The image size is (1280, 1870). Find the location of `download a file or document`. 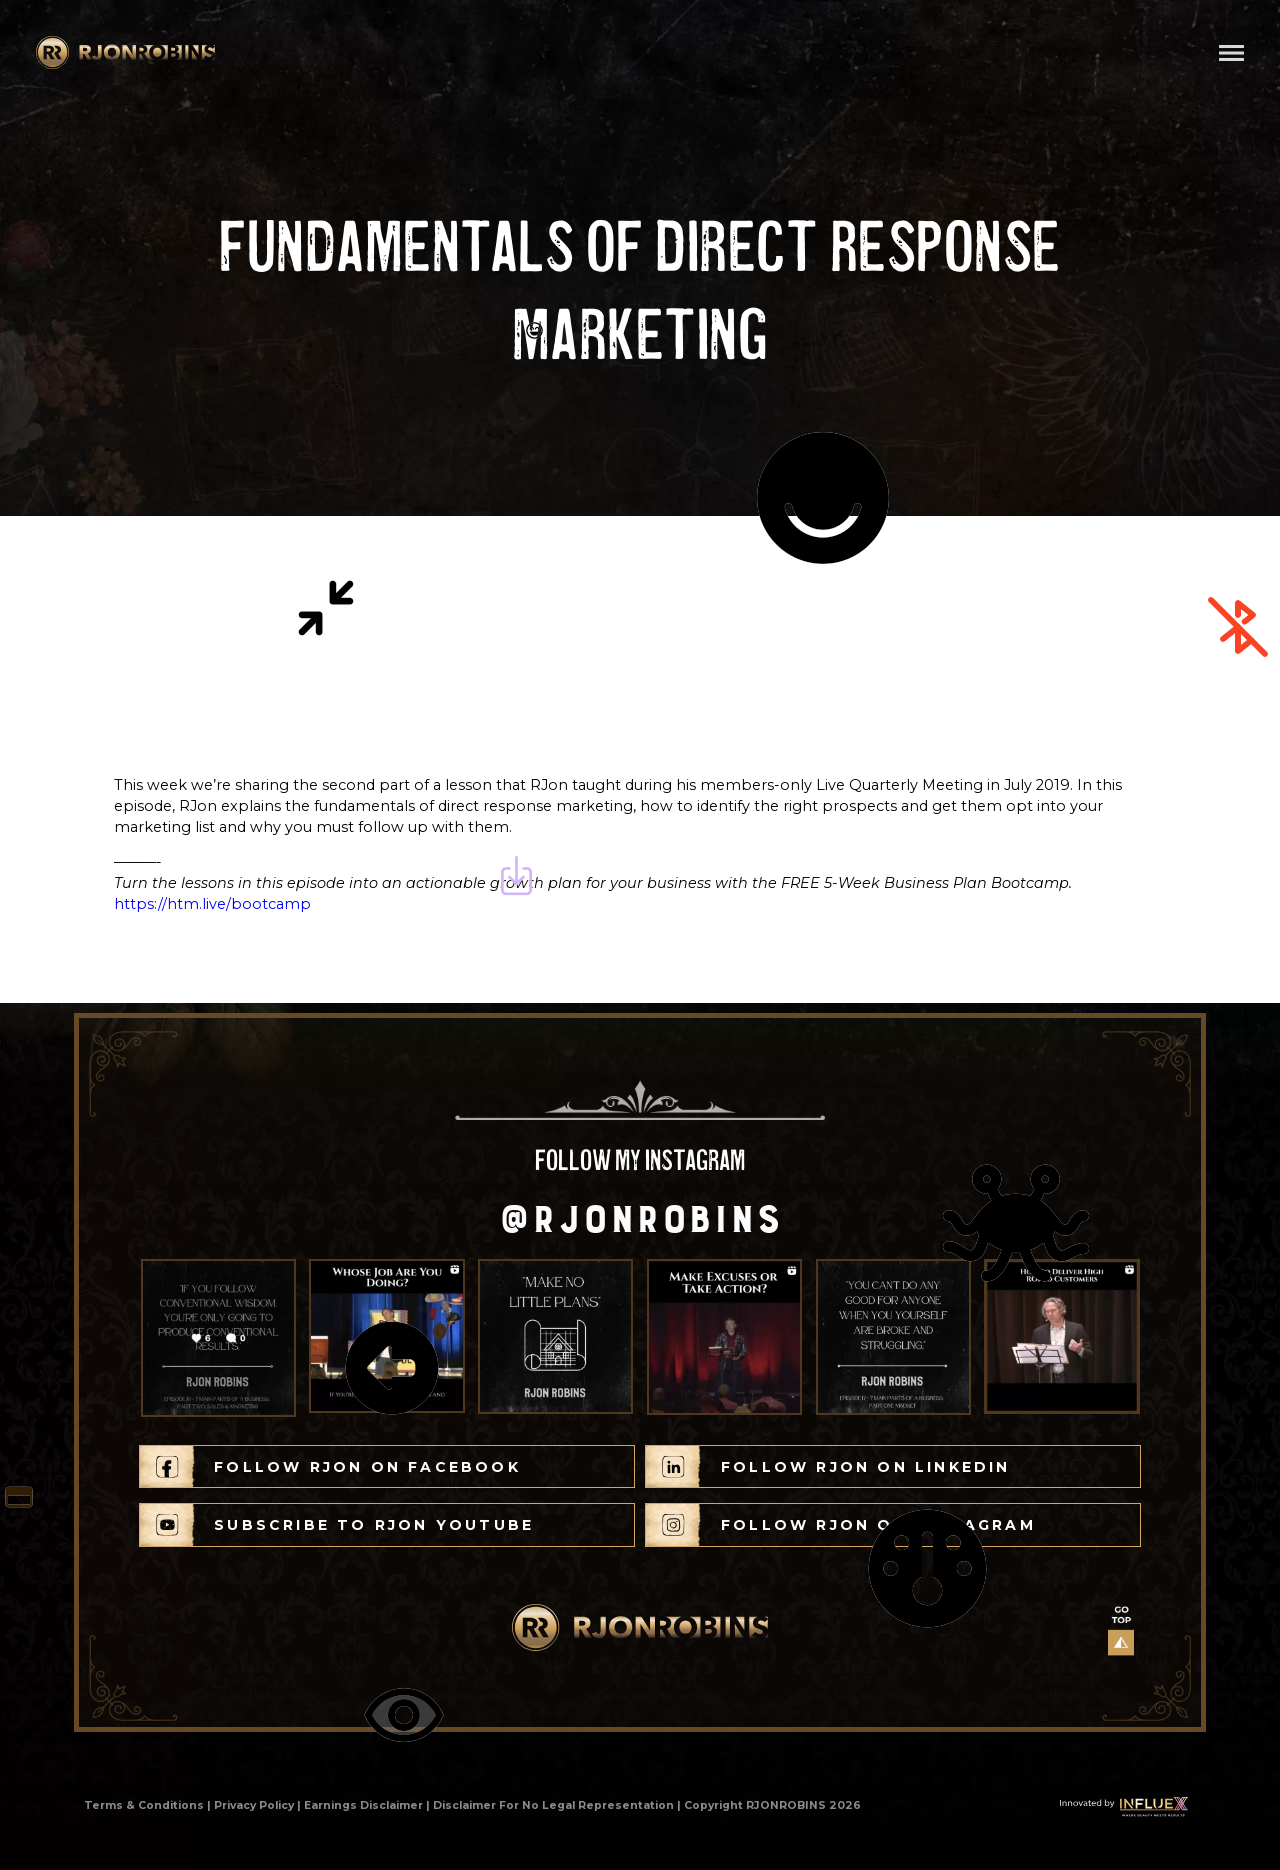

download a file or document is located at coordinates (516, 875).